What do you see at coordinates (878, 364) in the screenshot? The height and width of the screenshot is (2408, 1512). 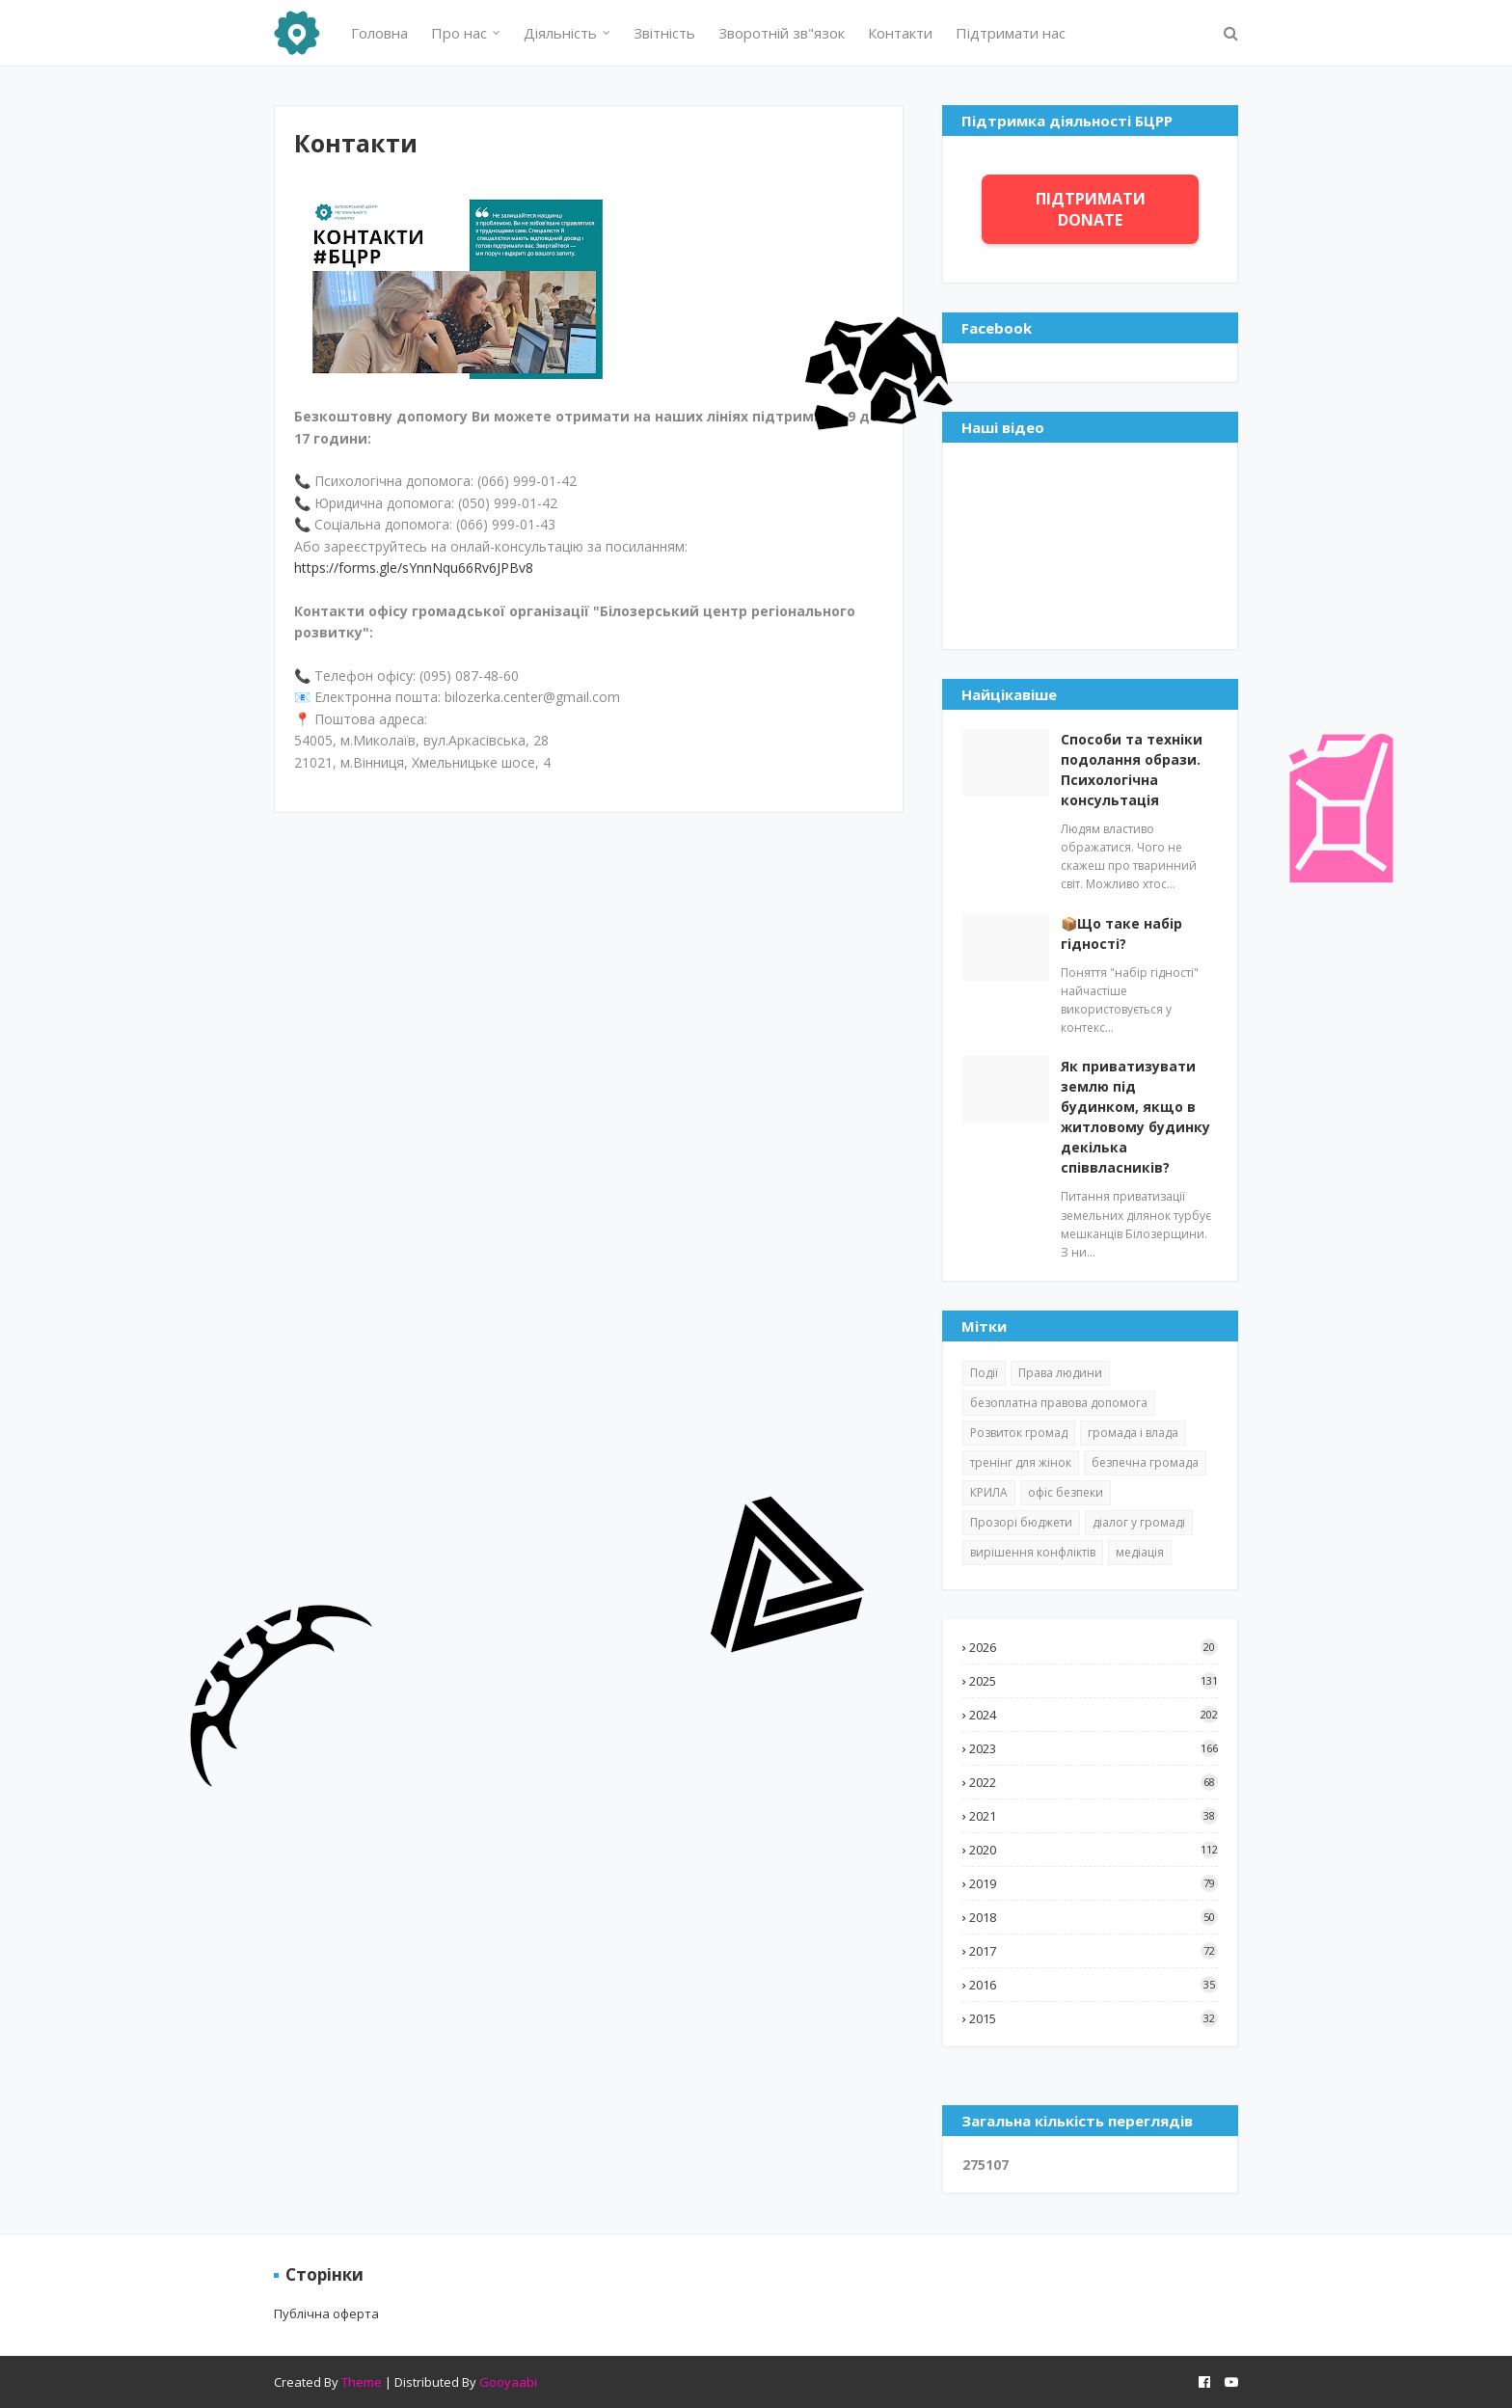 I see `collect or gather resources` at bounding box center [878, 364].